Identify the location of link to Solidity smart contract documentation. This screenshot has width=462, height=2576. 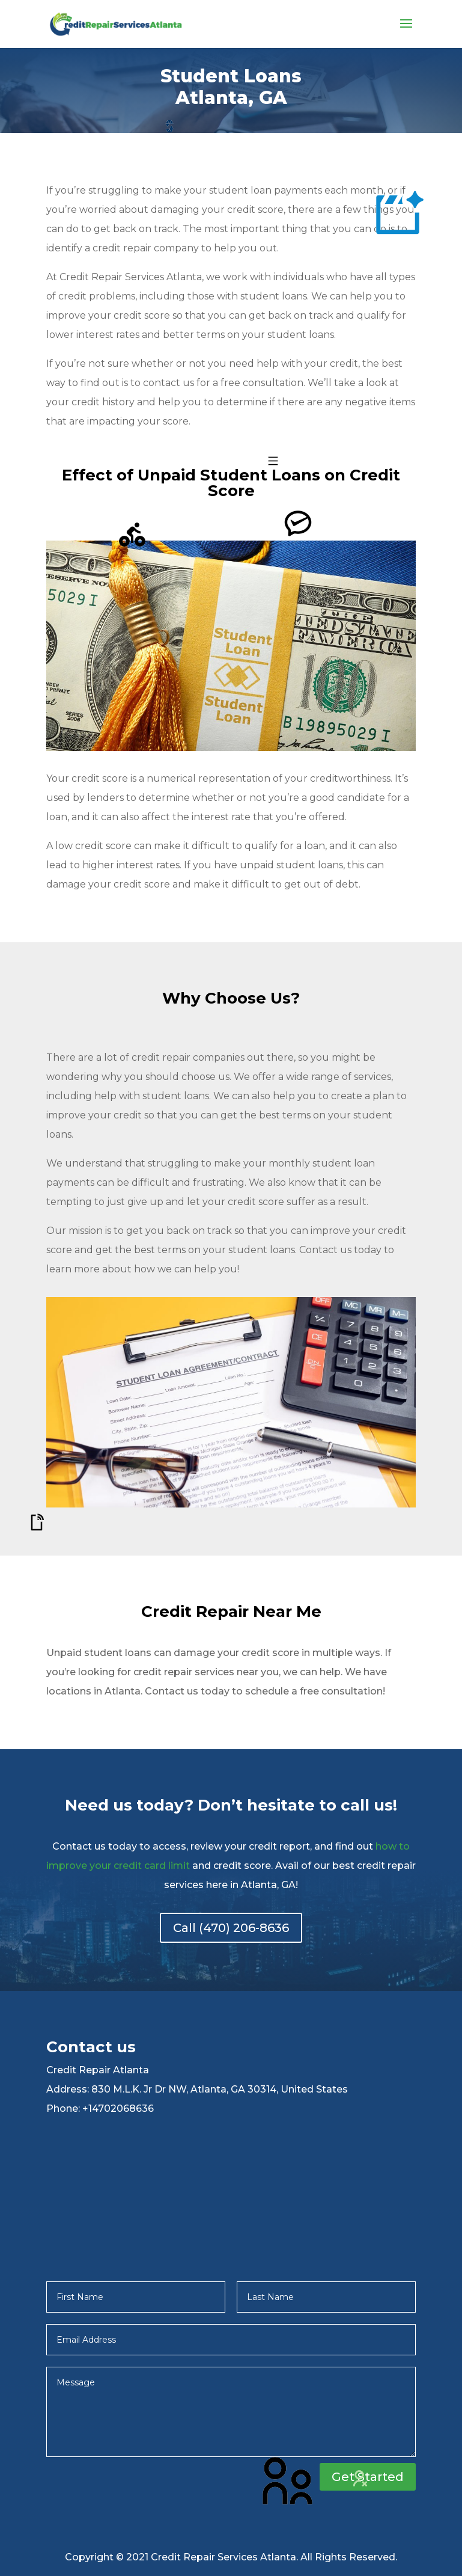
(169, 126).